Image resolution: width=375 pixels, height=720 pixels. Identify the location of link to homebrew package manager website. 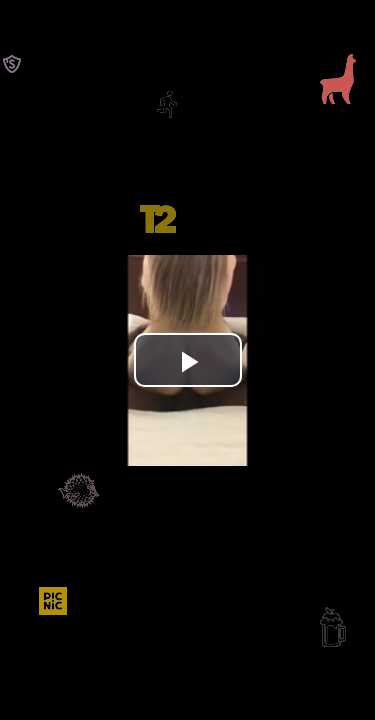
(333, 627).